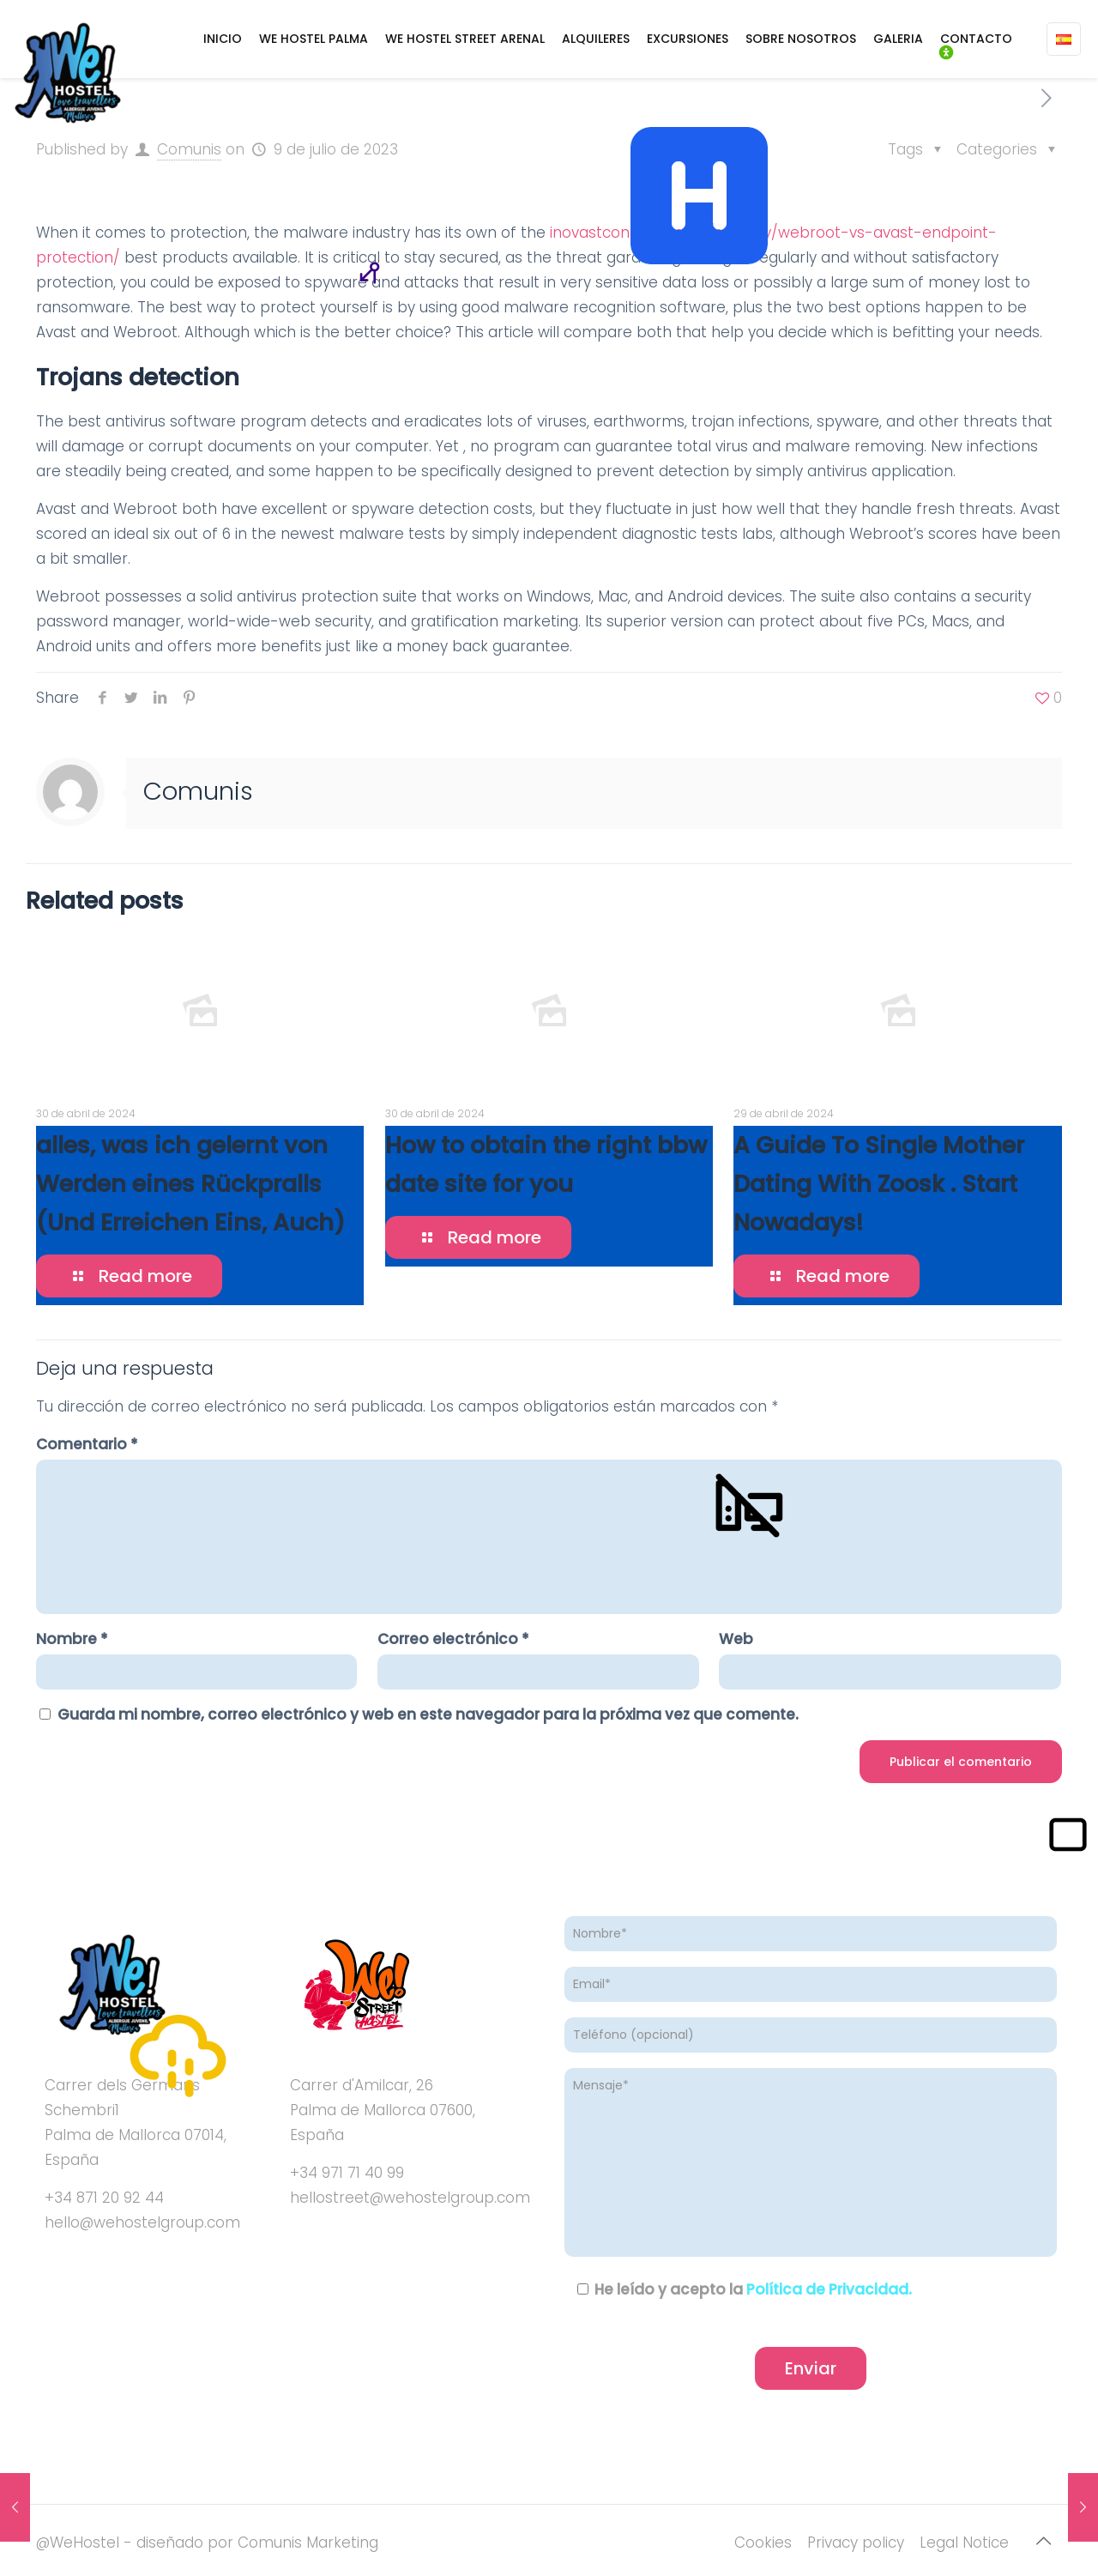  What do you see at coordinates (946, 52) in the screenshot?
I see `indicates accessibility features are available` at bounding box center [946, 52].